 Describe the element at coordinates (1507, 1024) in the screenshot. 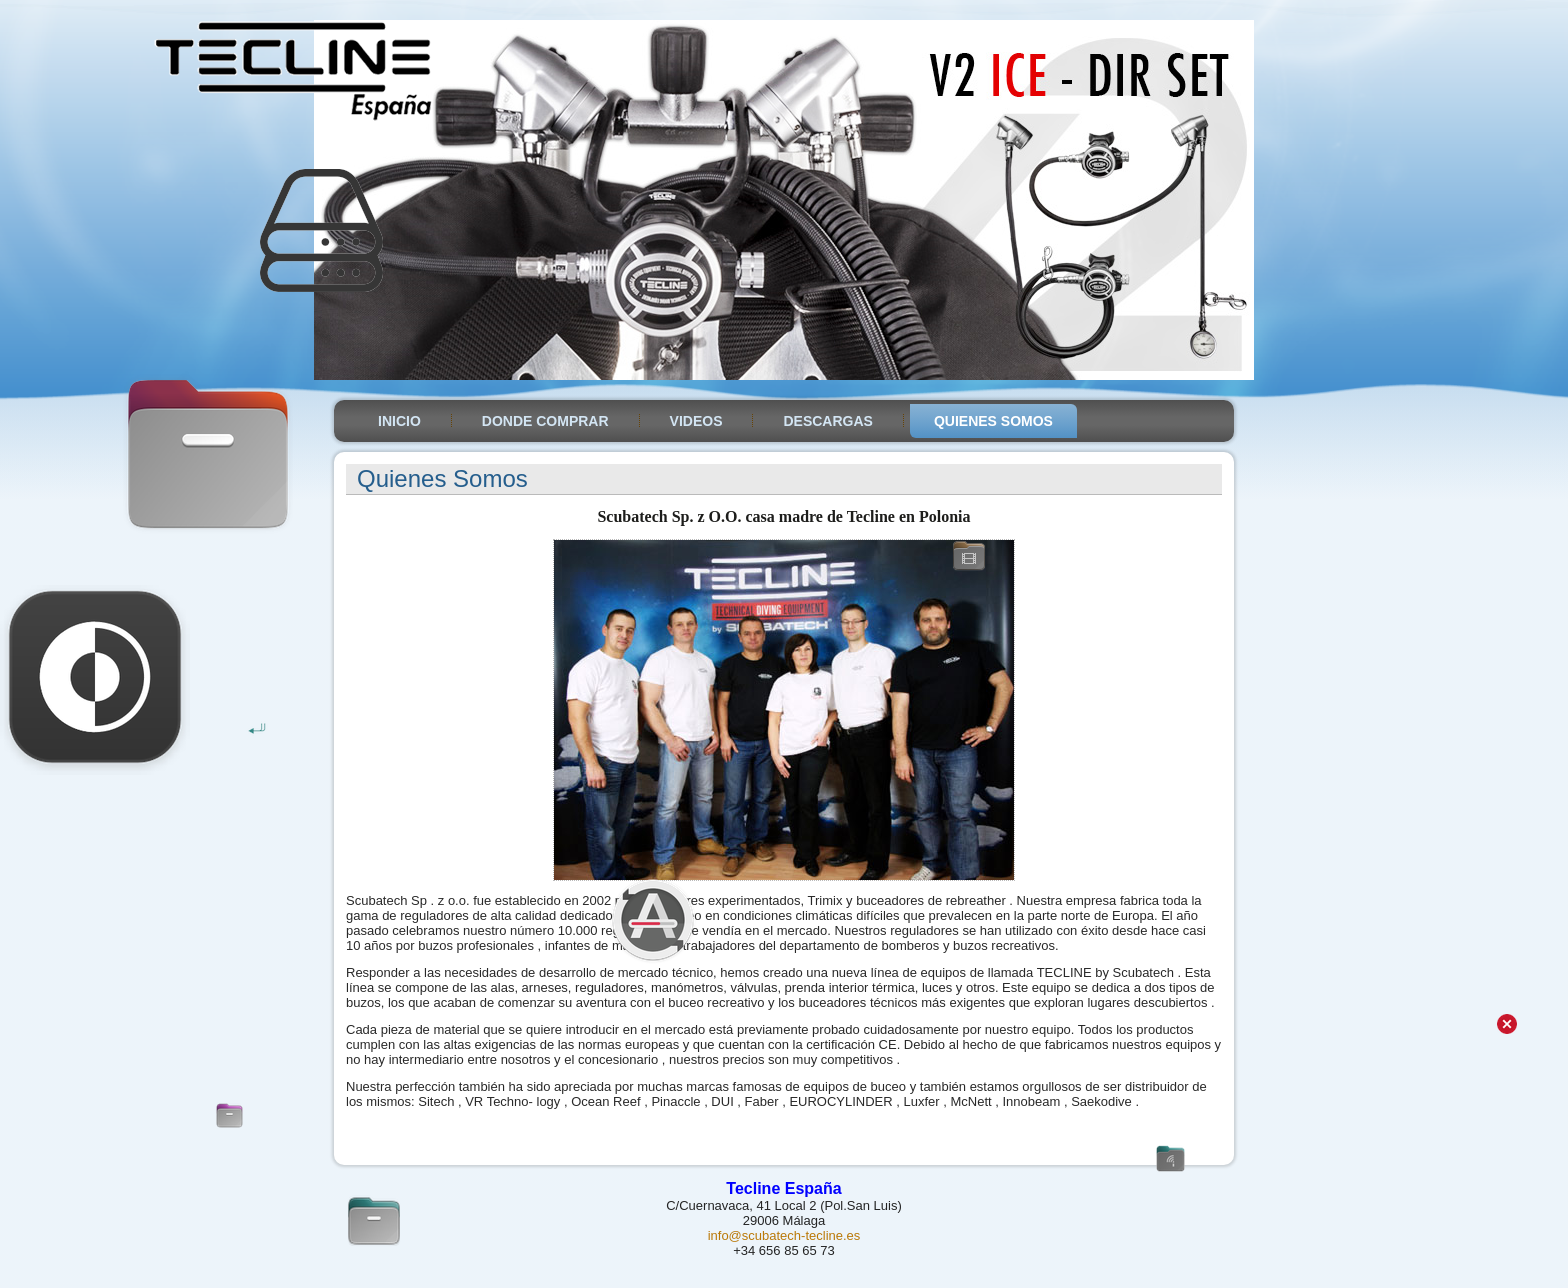

I see `close the current window or dialog` at that location.